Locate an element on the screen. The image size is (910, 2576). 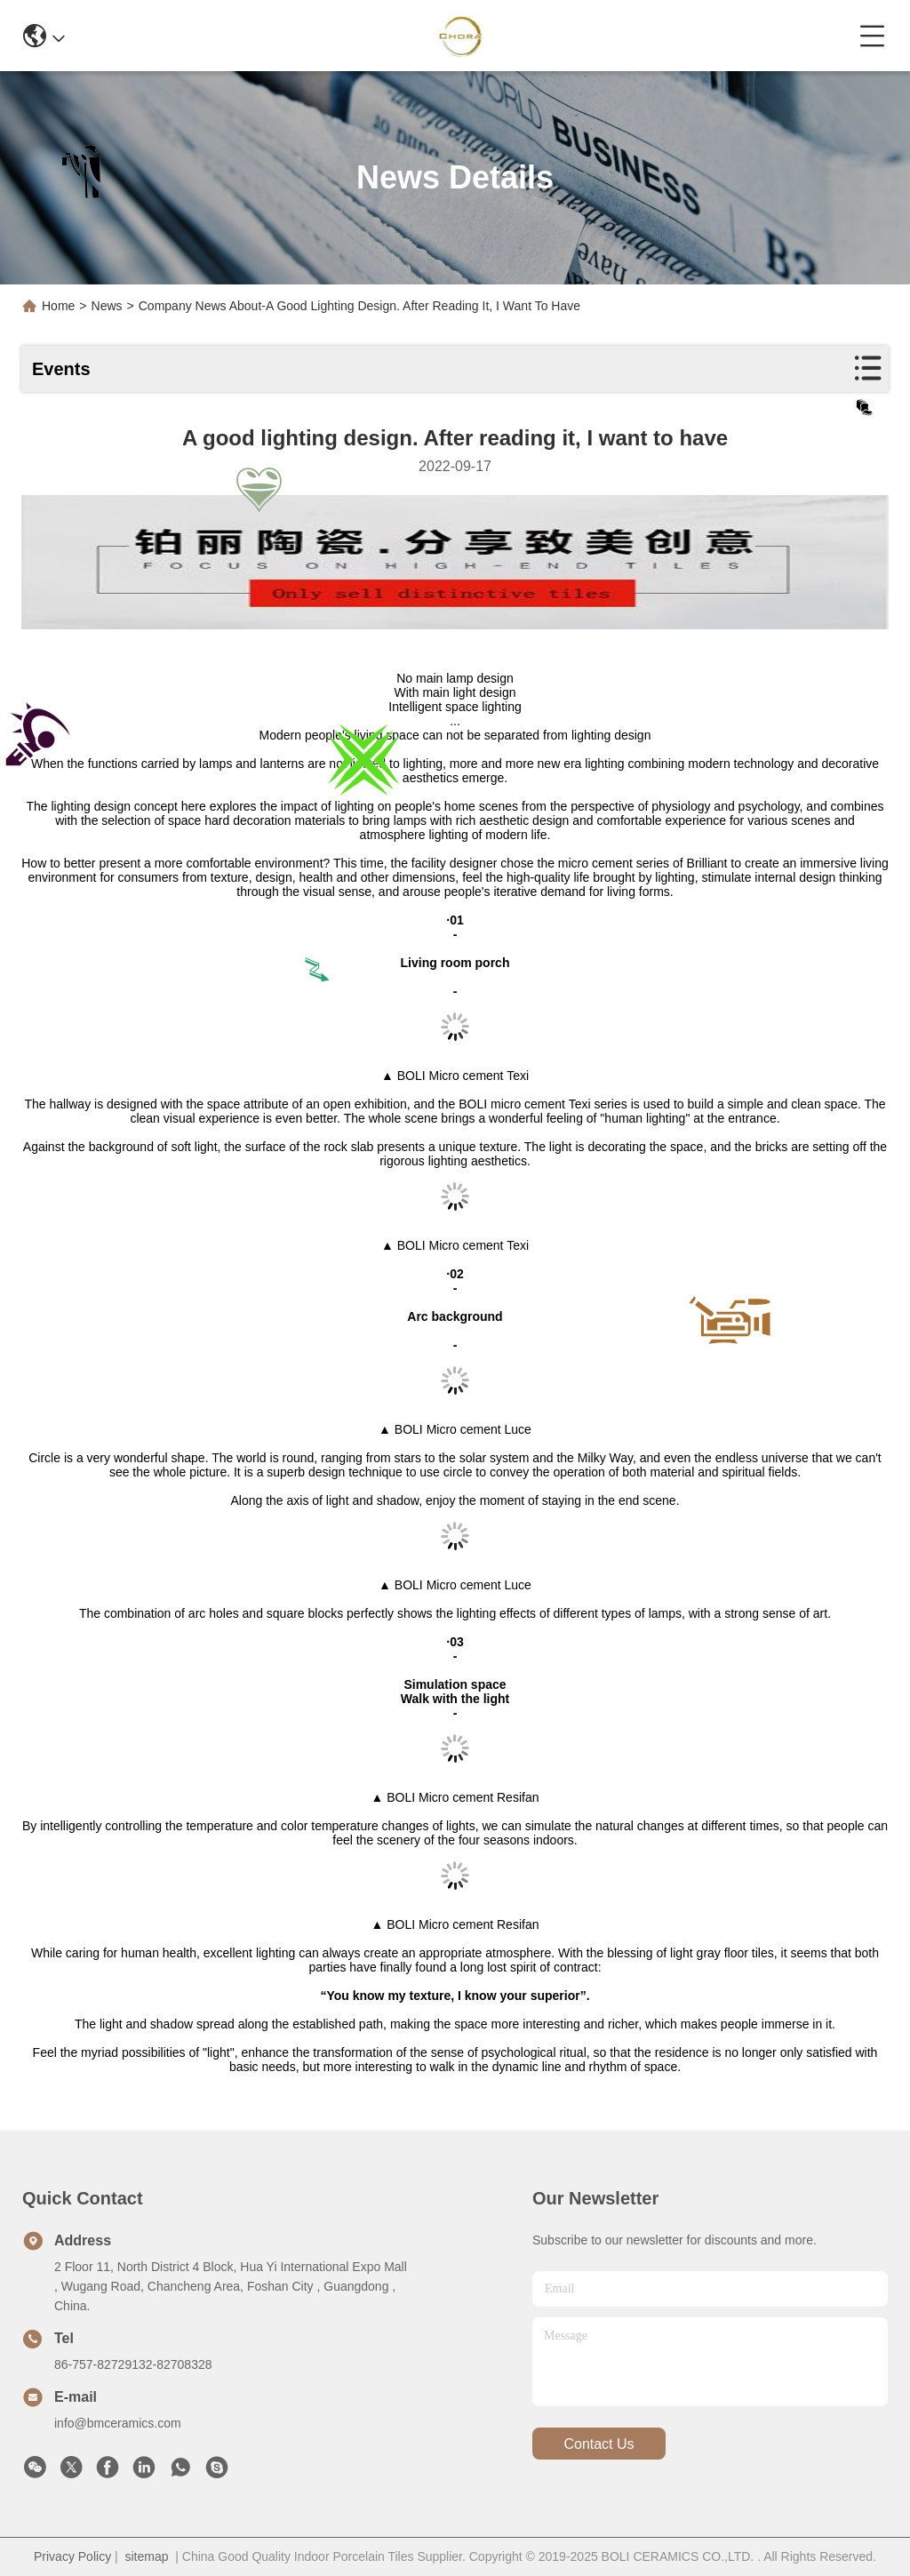
indicates a zigzag or multi-directional path is located at coordinates (317, 970).